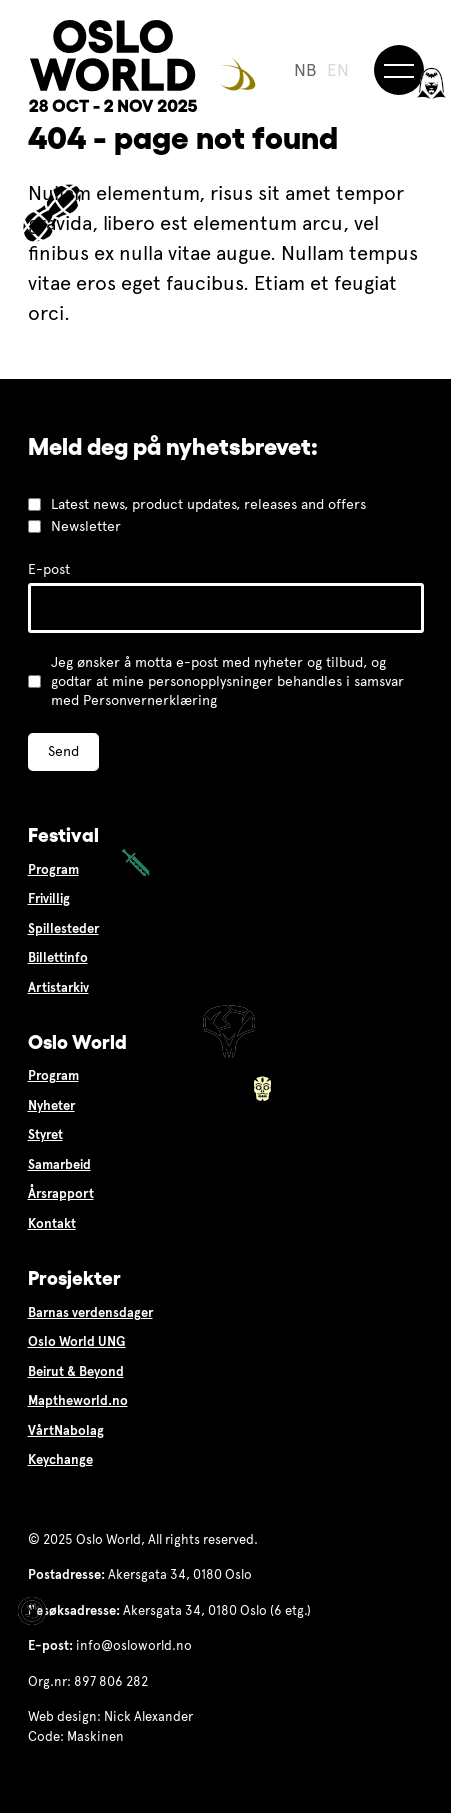  I want to click on indicates peanut ingredient or allergen warning, so click(52, 213).